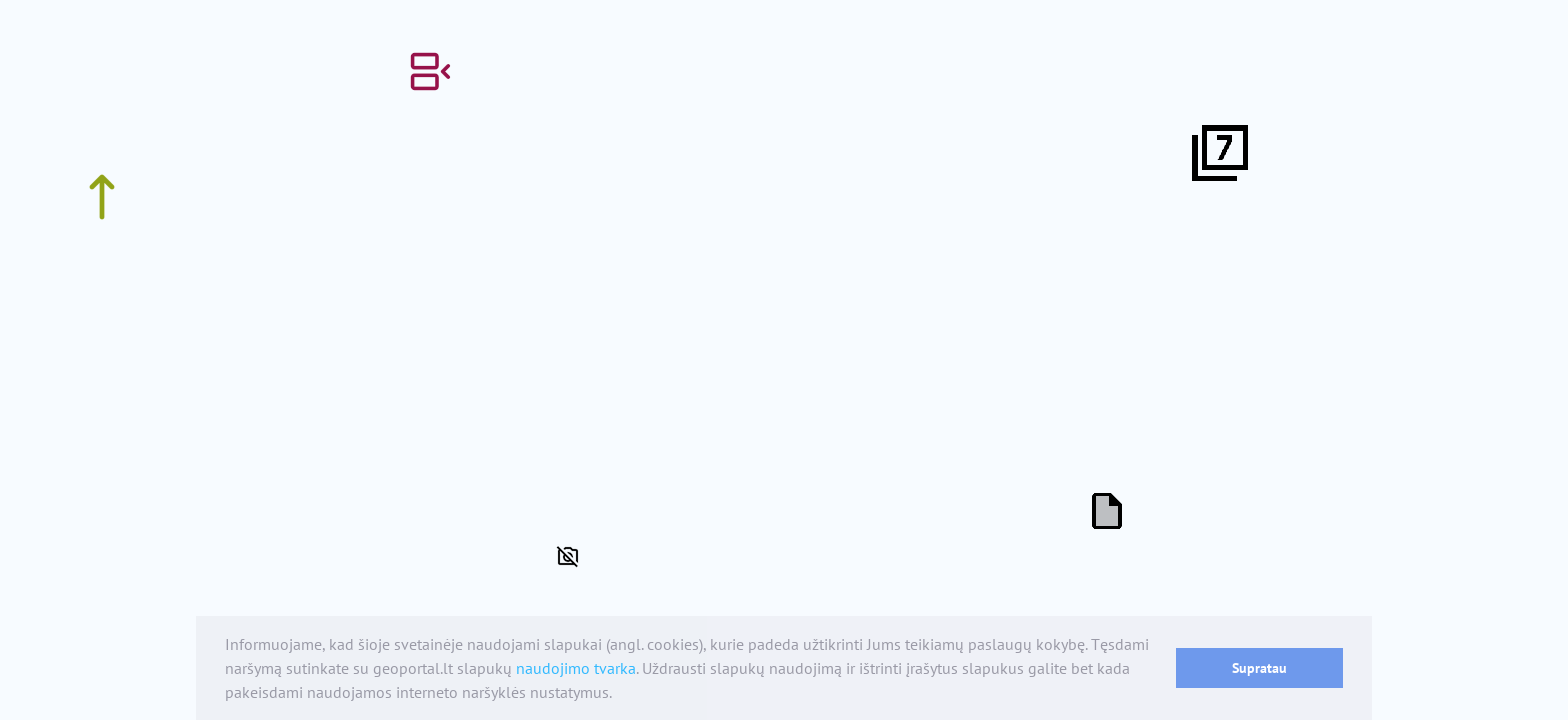 This screenshot has width=1568, height=720. What do you see at coordinates (1107, 511) in the screenshot?
I see `insert or attach a file` at bounding box center [1107, 511].